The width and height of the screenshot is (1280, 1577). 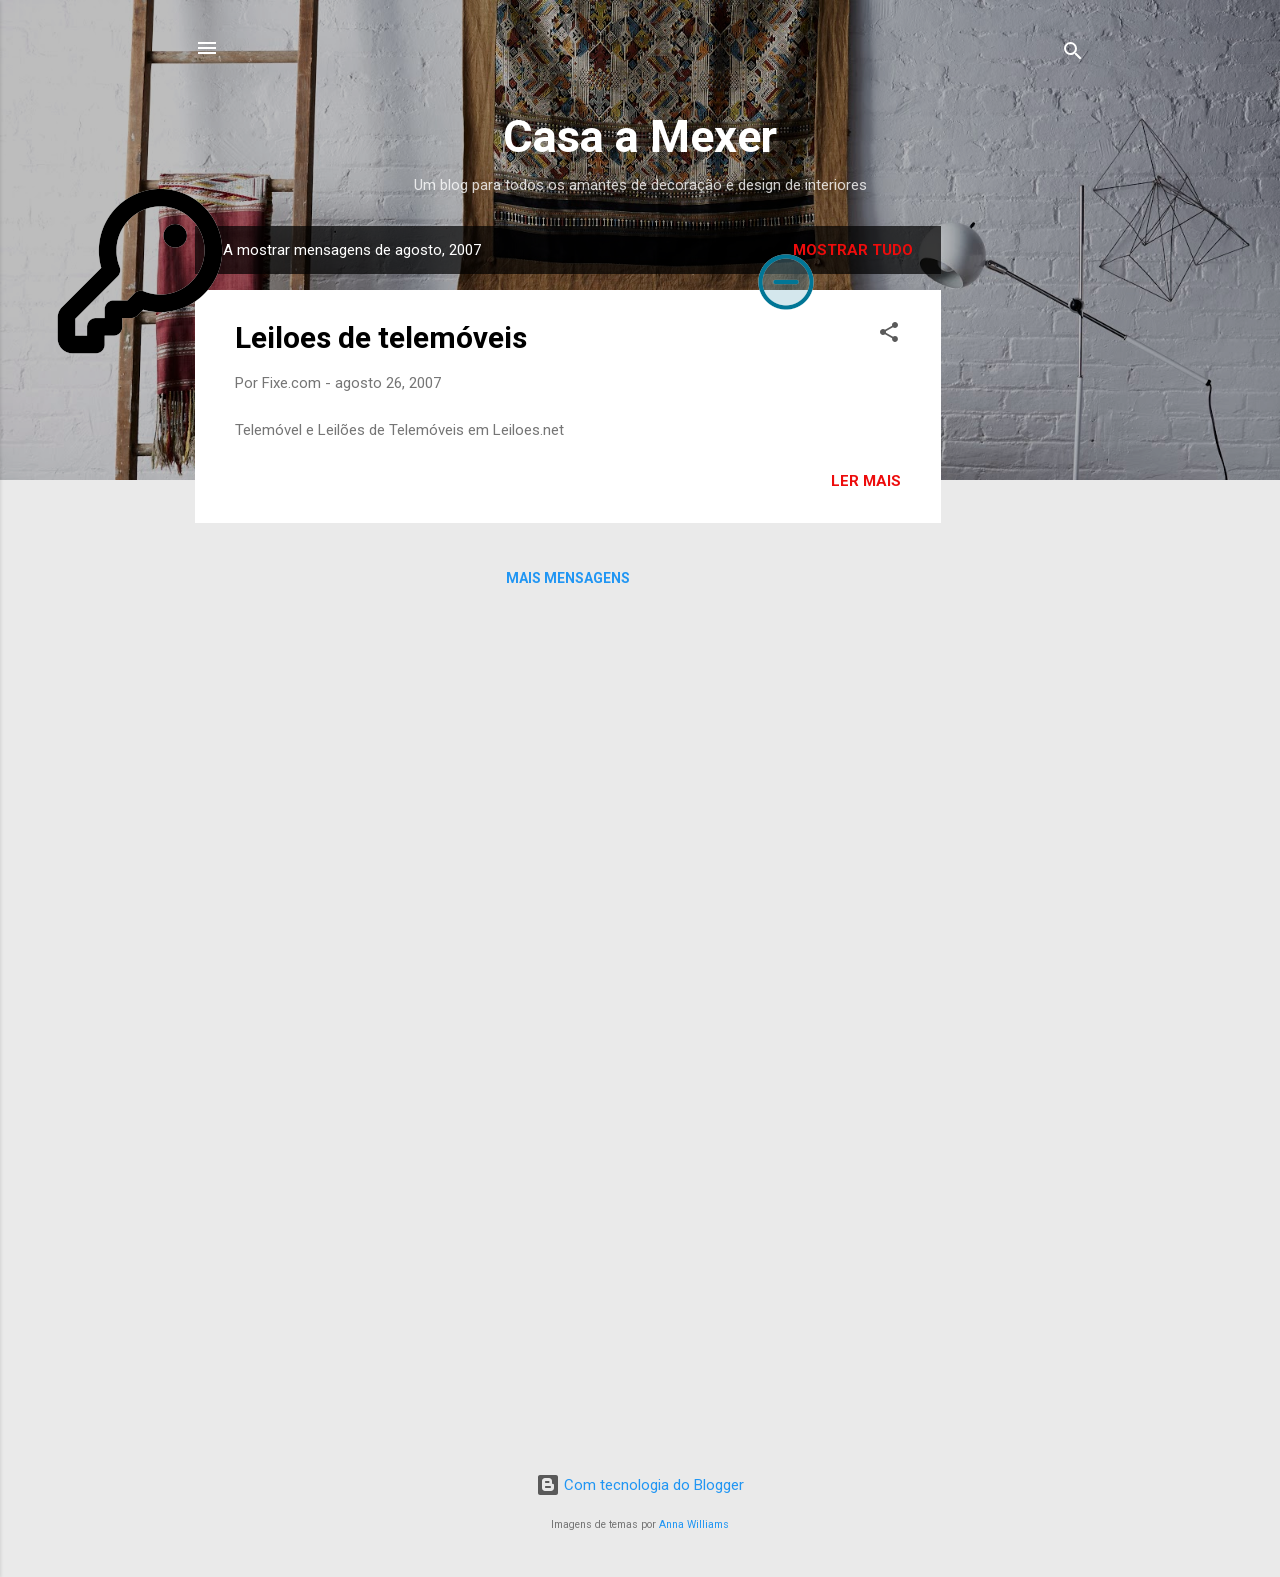 What do you see at coordinates (786, 282) in the screenshot?
I see `remove an item from a list` at bounding box center [786, 282].